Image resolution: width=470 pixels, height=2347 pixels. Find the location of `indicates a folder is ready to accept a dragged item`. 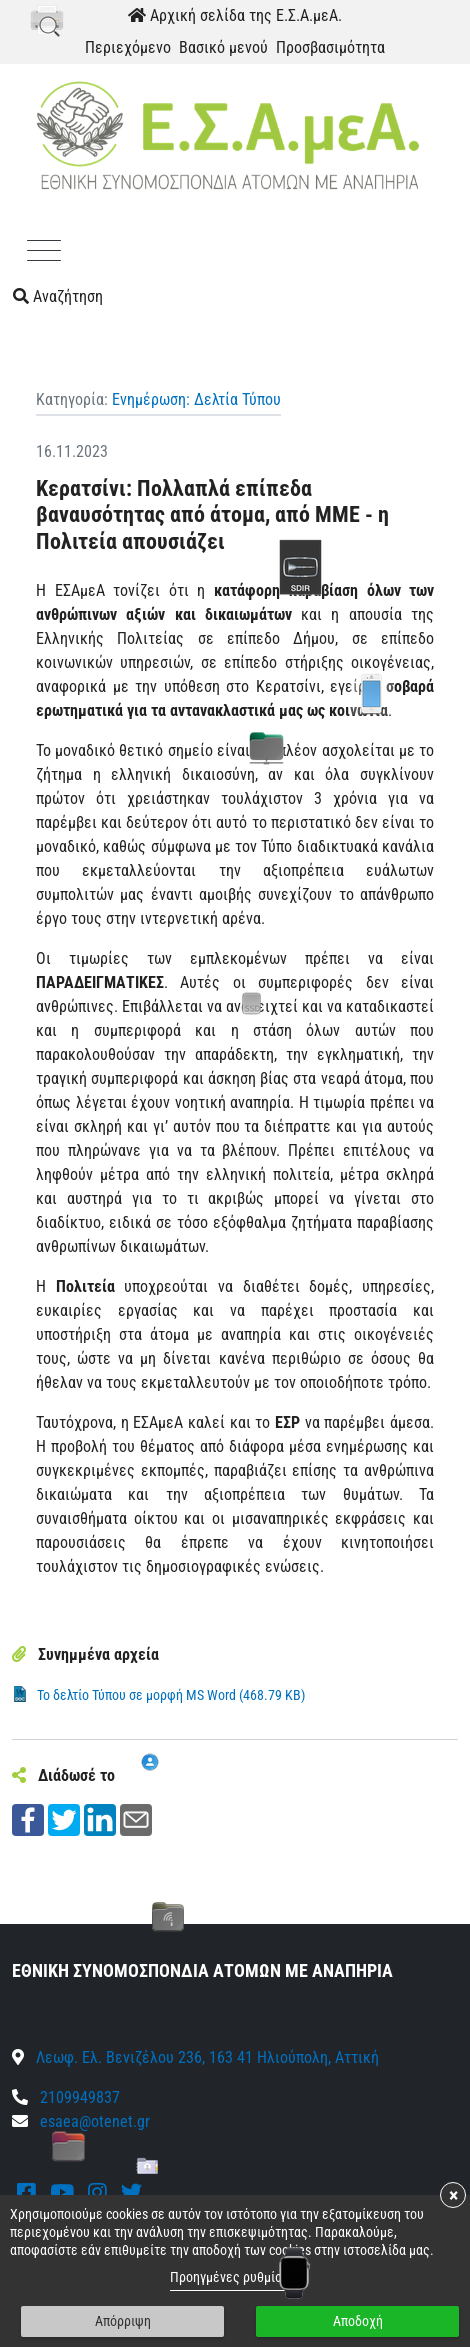

indicates a folder is ready to accept a dragged item is located at coordinates (68, 2145).